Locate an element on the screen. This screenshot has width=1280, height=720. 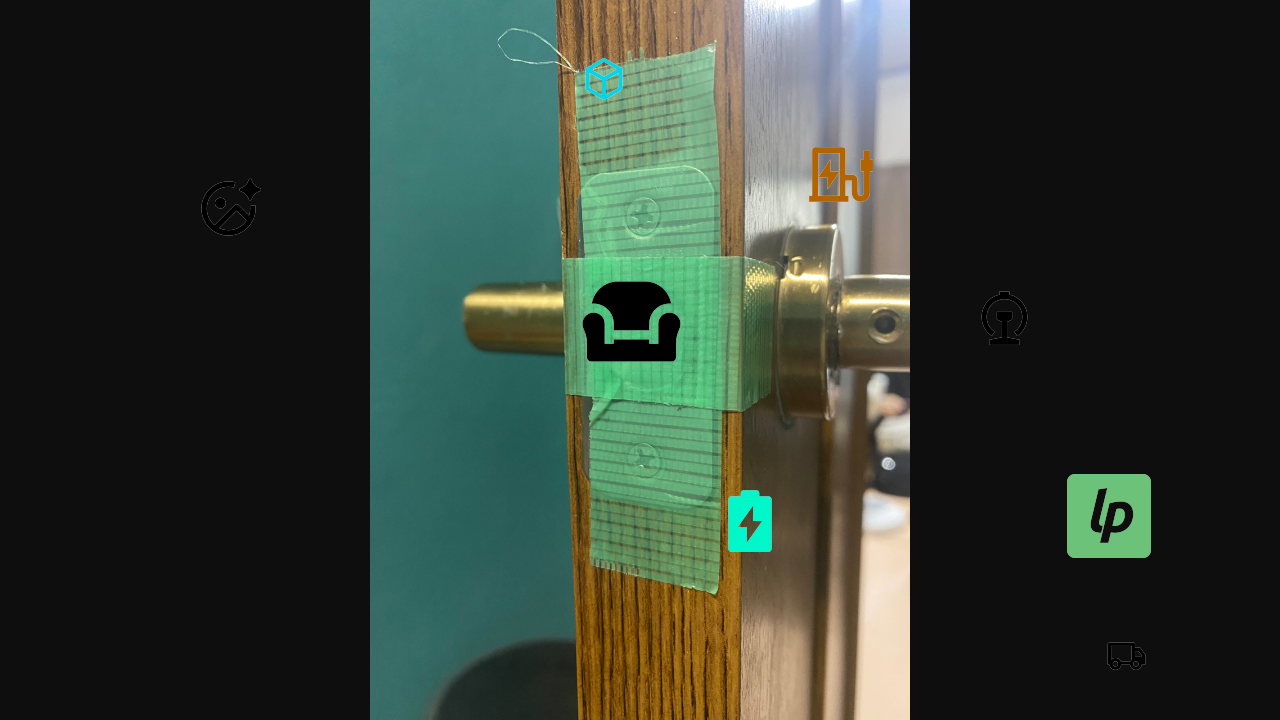
link to Liberapay donation page is located at coordinates (1109, 516).